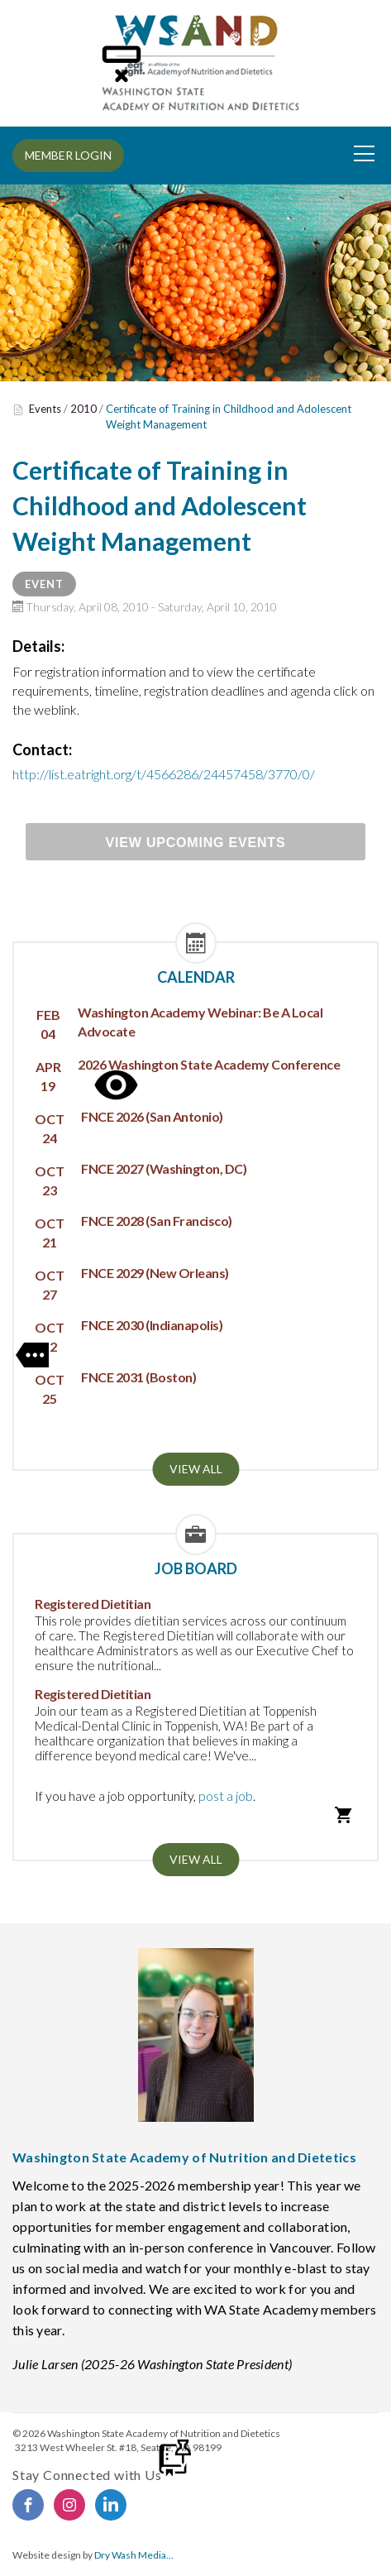  Describe the element at coordinates (32, 1355) in the screenshot. I see `view more options or actions` at that location.